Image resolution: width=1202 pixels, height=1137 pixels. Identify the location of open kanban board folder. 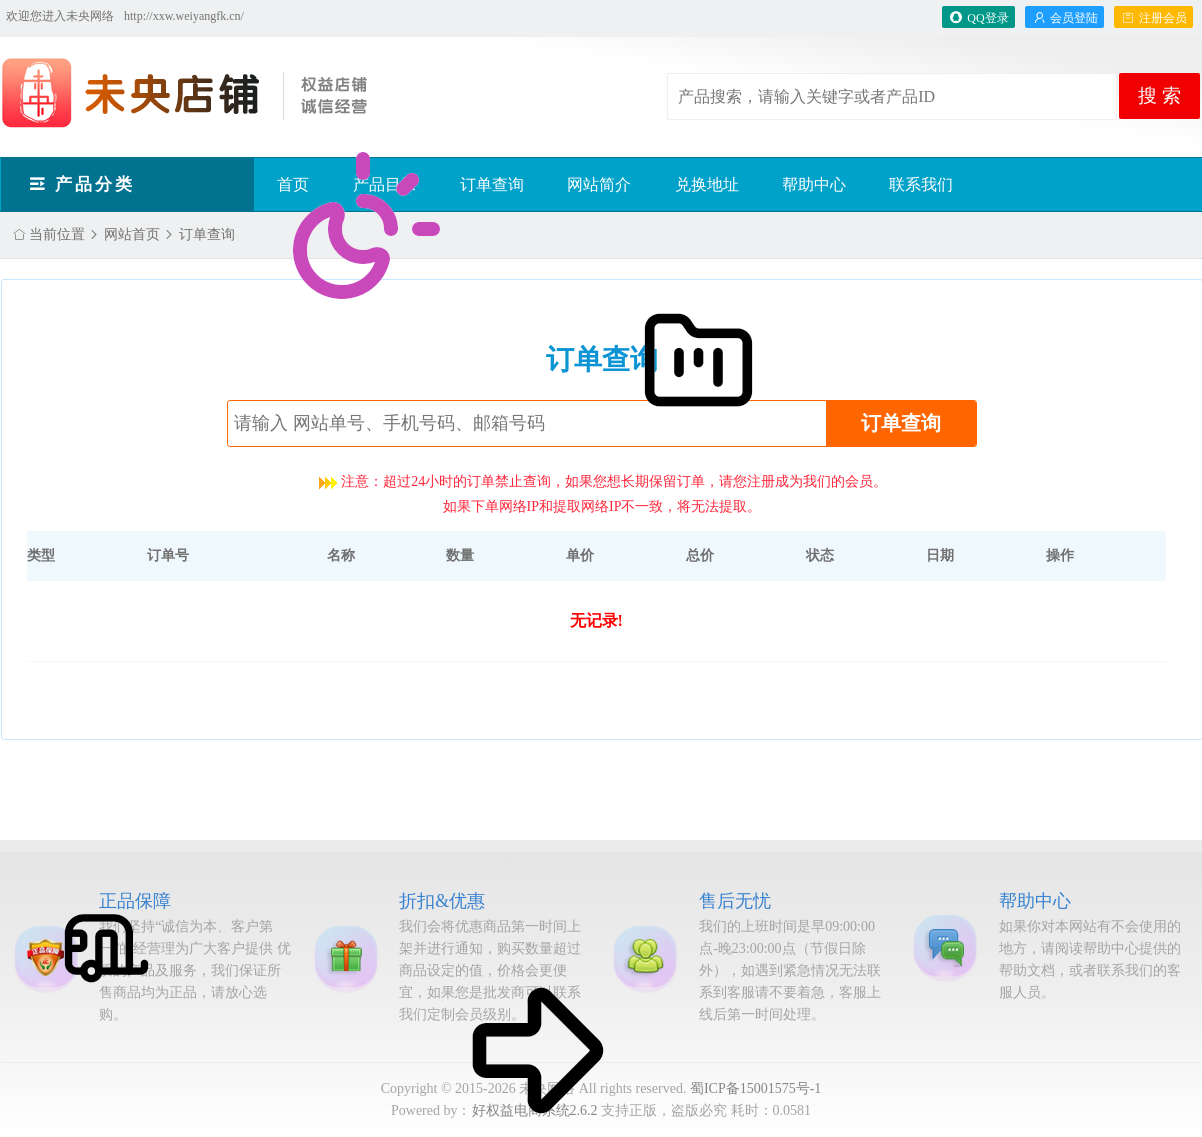
(698, 362).